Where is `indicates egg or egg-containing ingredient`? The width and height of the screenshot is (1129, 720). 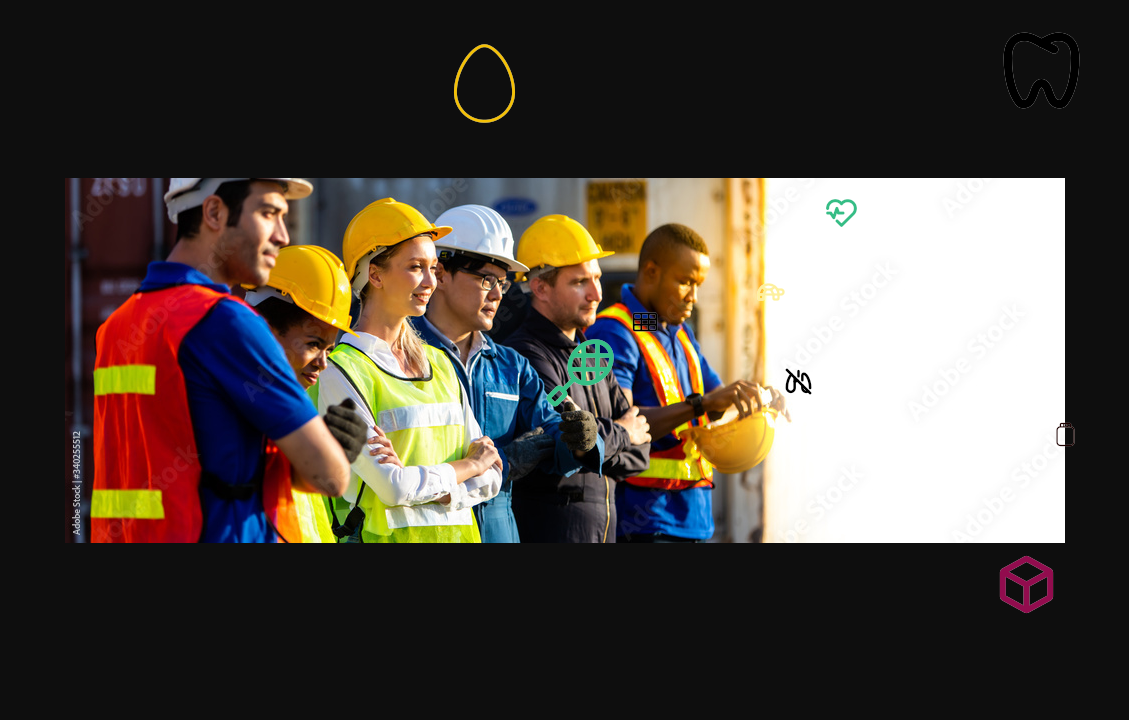
indicates egg or egg-containing ingredient is located at coordinates (484, 83).